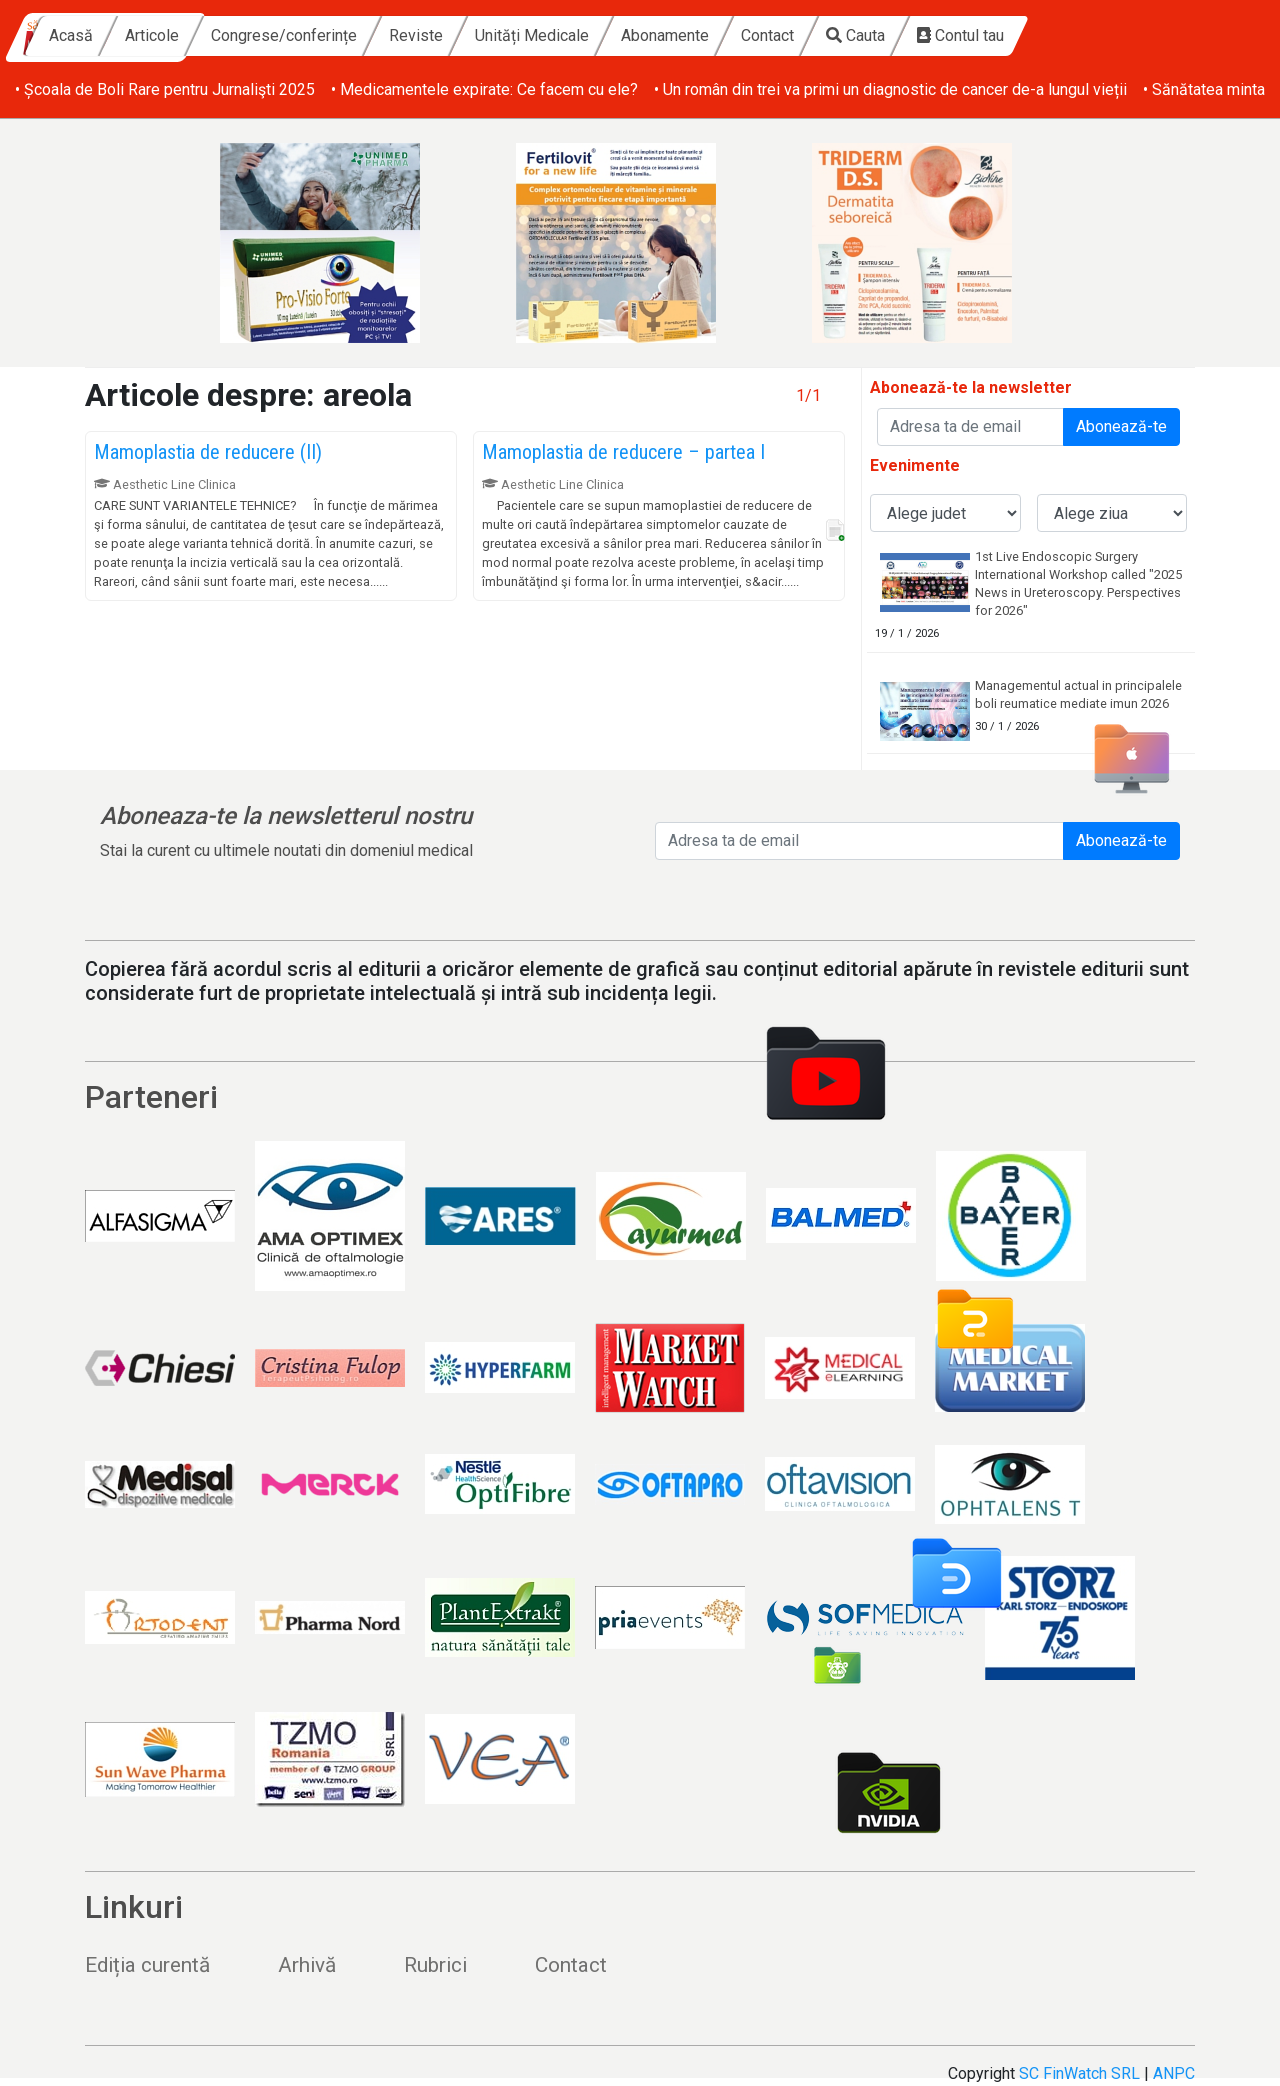 This screenshot has height=2086, width=1280. I want to click on open folder containing youtube downloads, so click(825, 1076).